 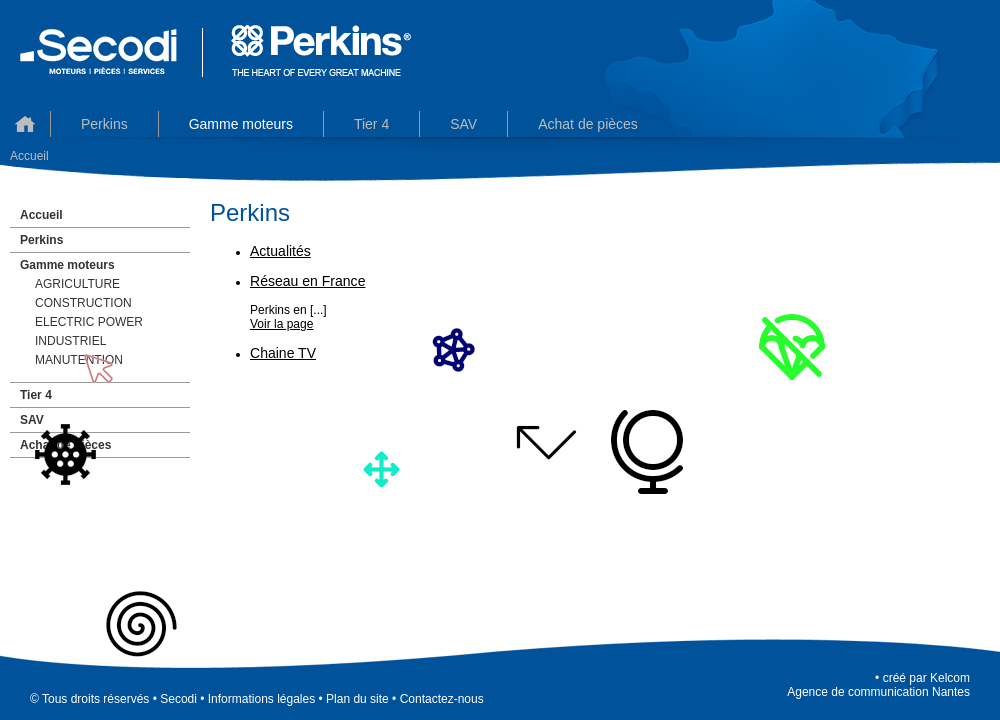 What do you see at coordinates (381, 469) in the screenshot?
I see `move or reposition an element` at bounding box center [381, 469].